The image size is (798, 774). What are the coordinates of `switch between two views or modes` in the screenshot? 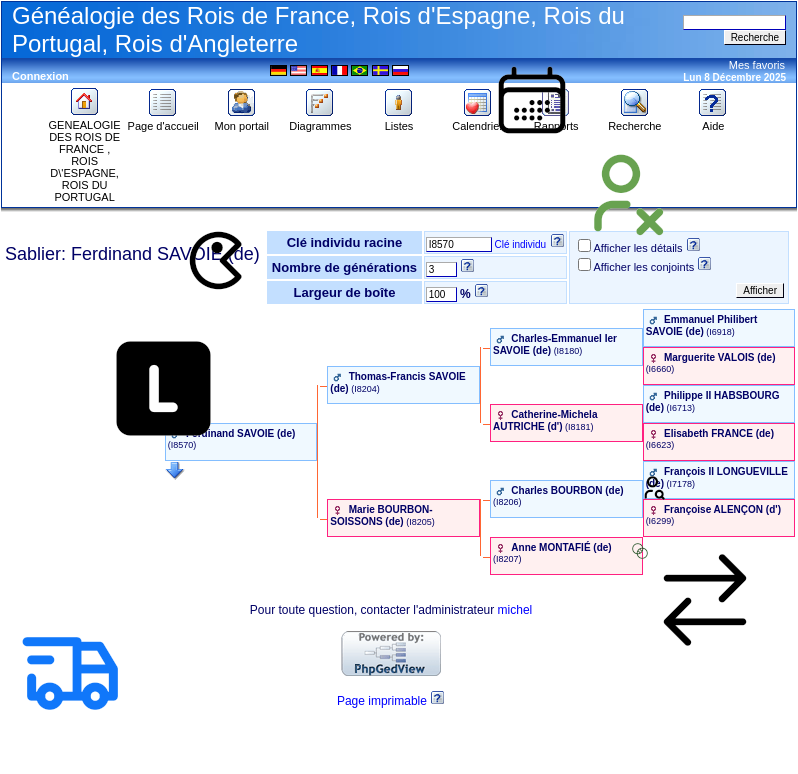 It's located at (705, 600).